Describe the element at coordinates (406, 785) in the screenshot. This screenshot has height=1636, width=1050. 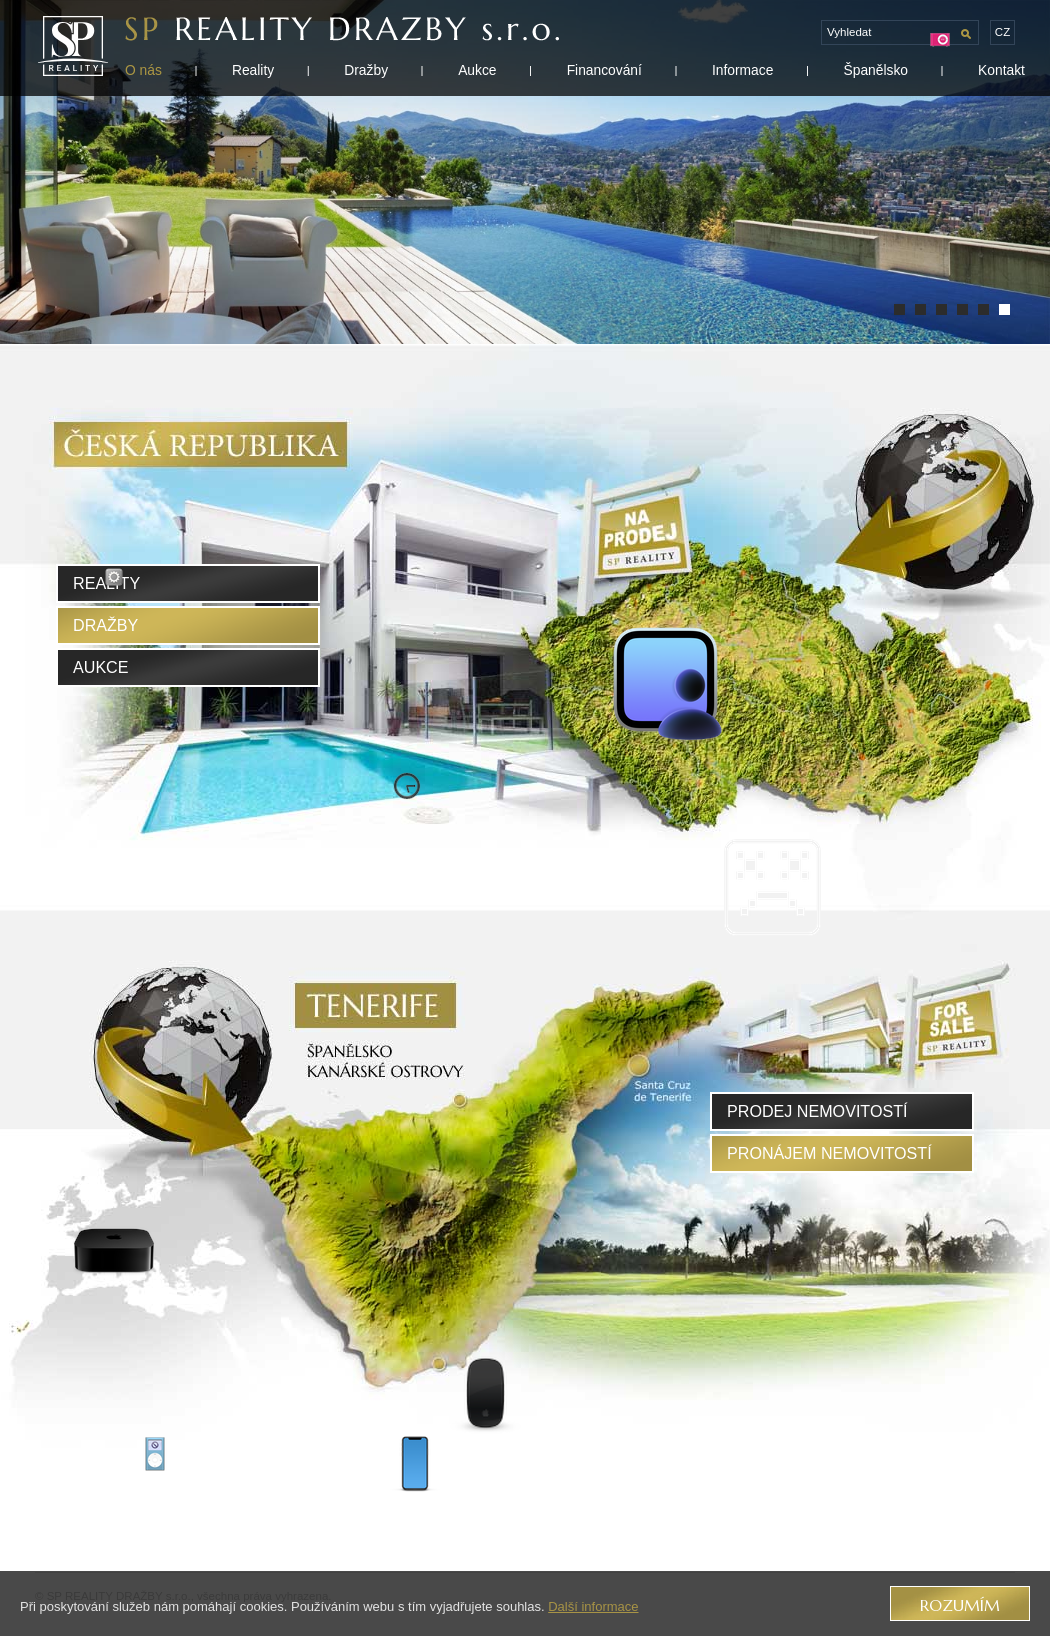
I see `view recently accessed files or items` at that location.